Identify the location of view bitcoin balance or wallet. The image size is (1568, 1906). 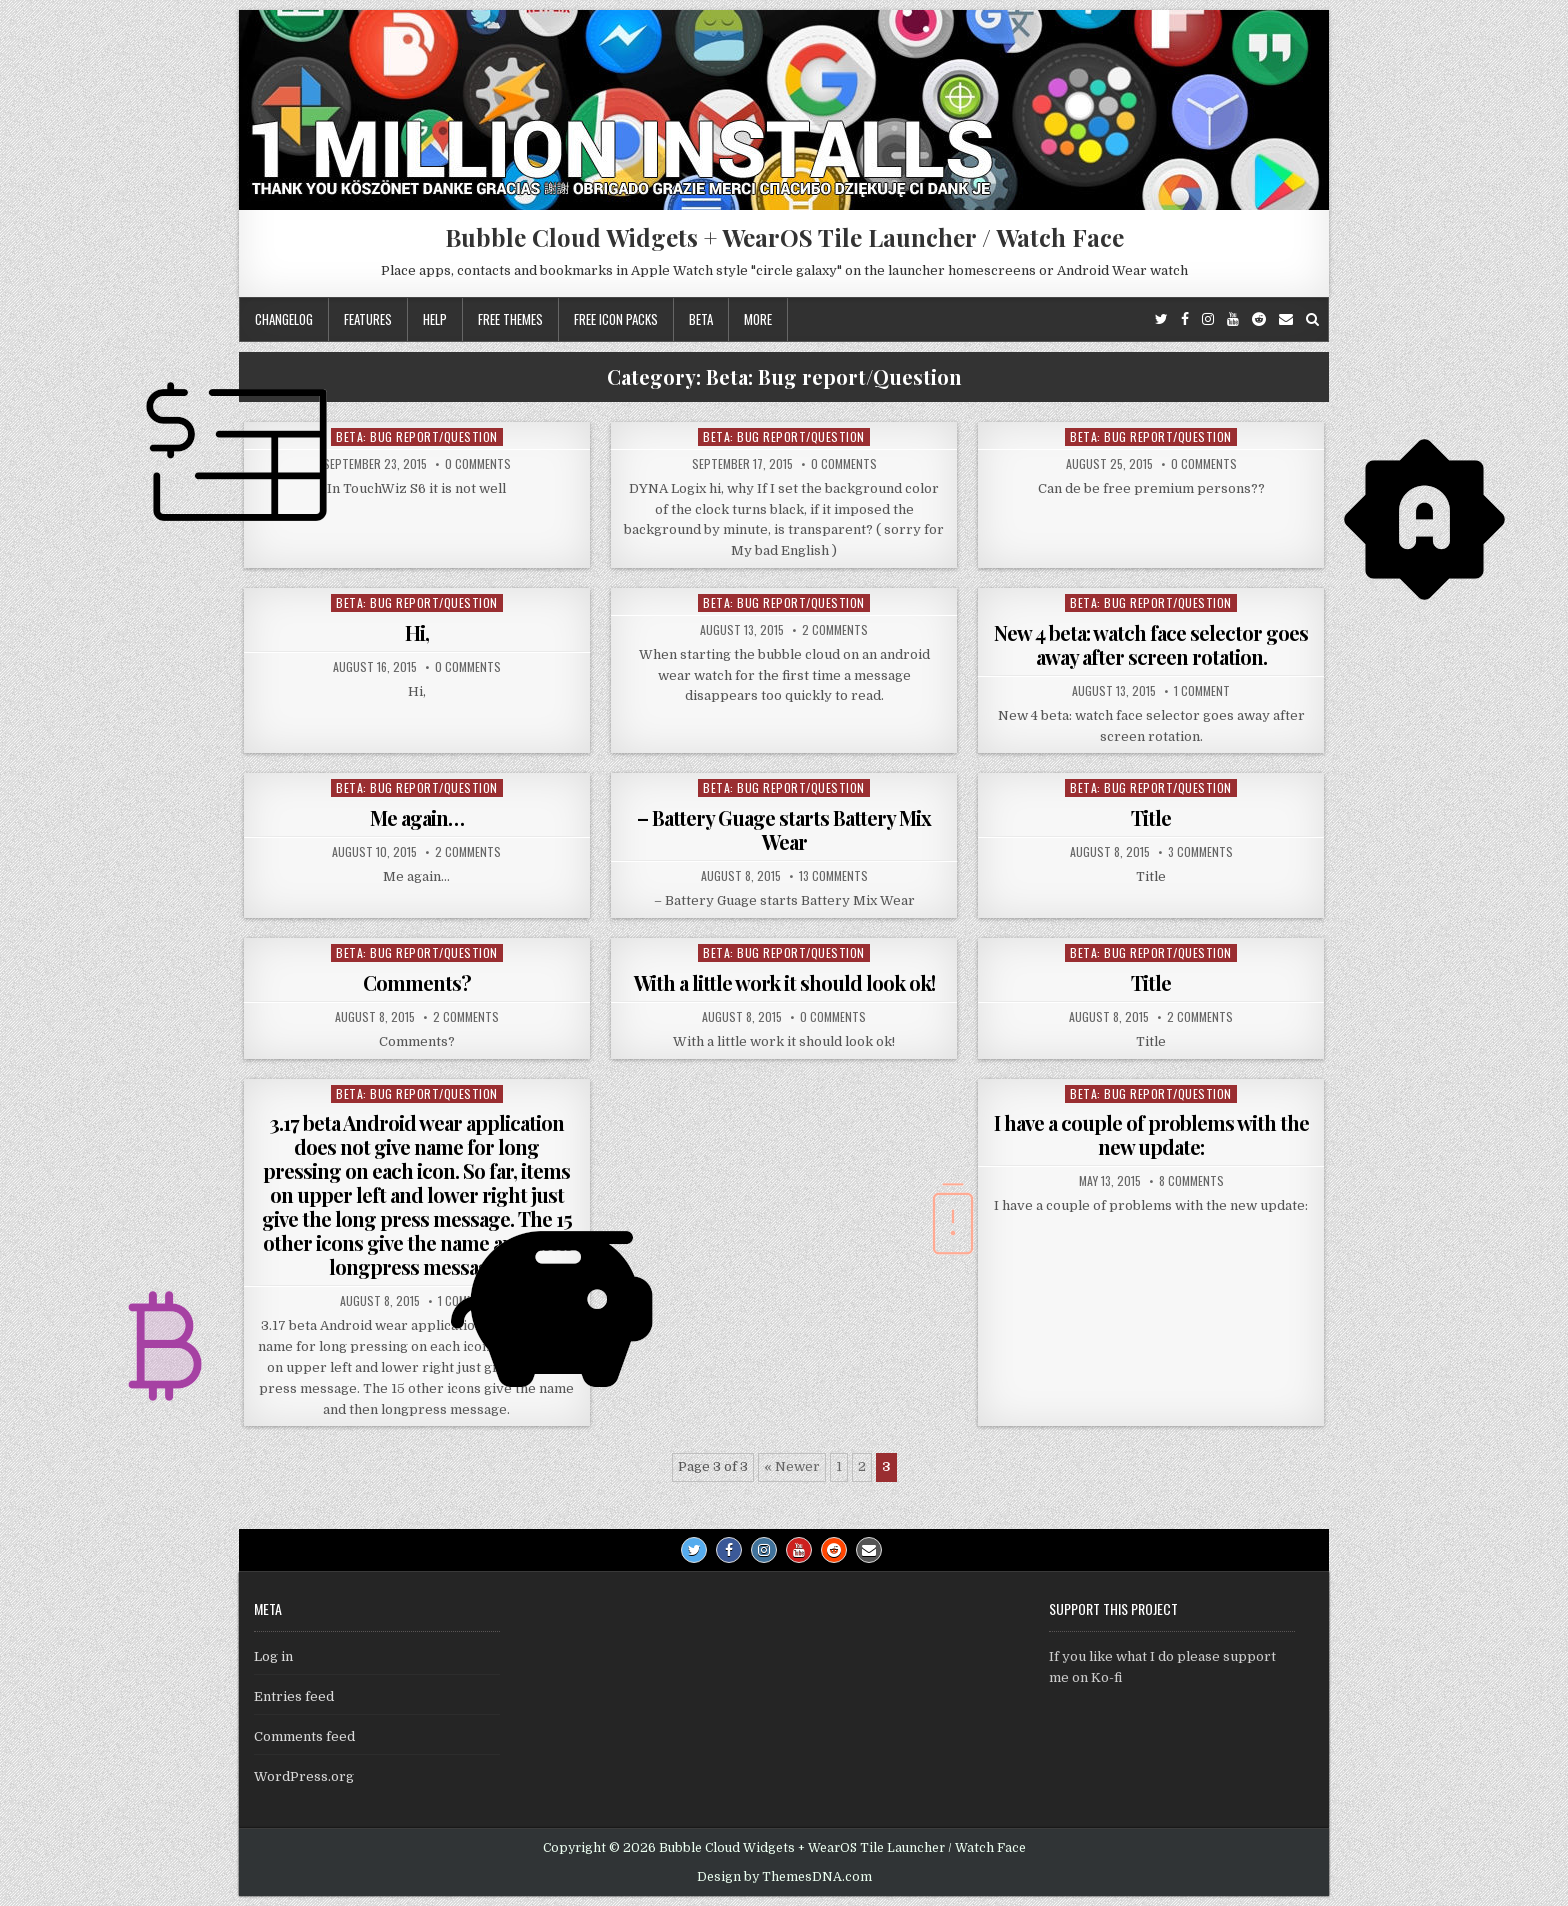
(161, 1348).